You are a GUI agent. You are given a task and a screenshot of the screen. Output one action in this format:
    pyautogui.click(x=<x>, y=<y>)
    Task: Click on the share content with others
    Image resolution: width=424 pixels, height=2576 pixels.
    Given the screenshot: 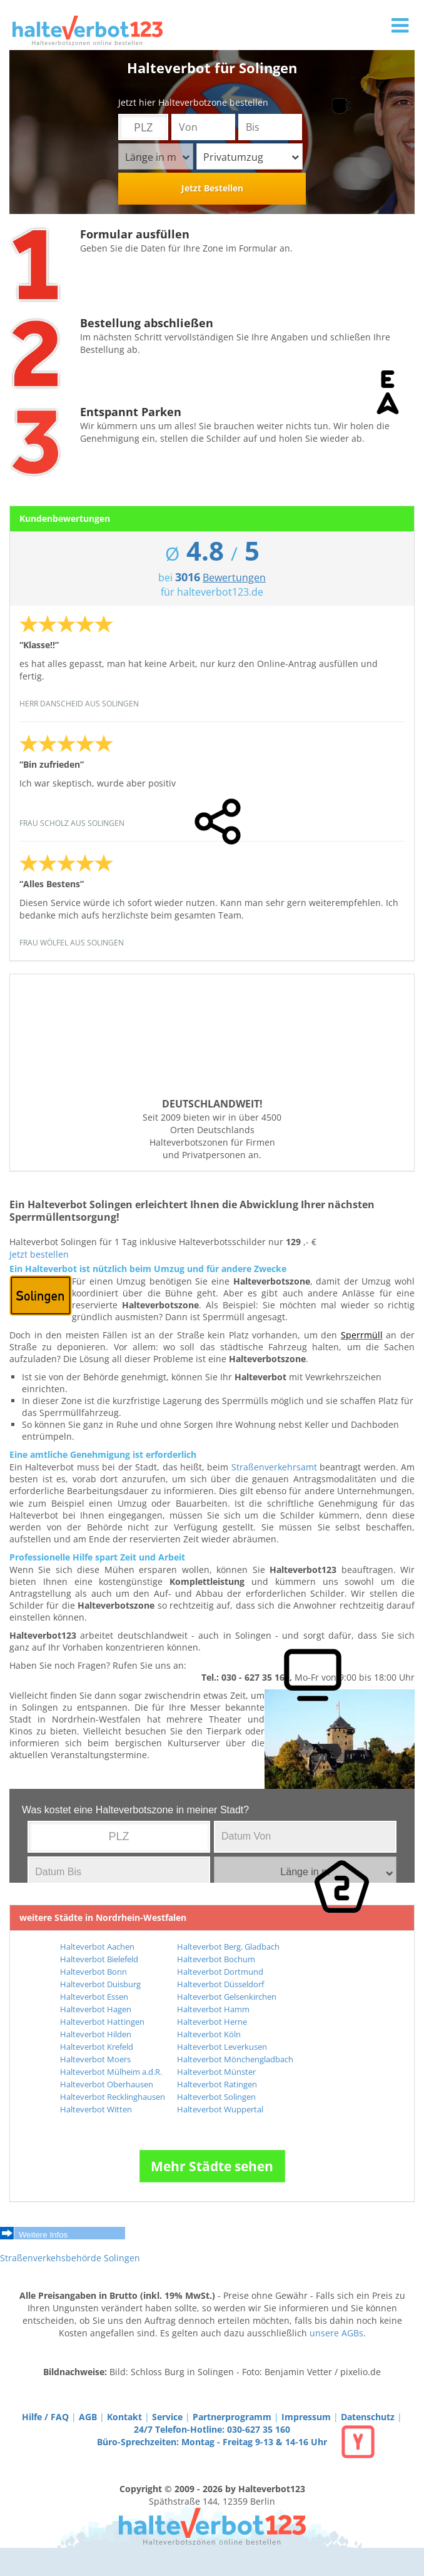 What is the action you would take?
    pyautogui.click(x=218, y=822)
    